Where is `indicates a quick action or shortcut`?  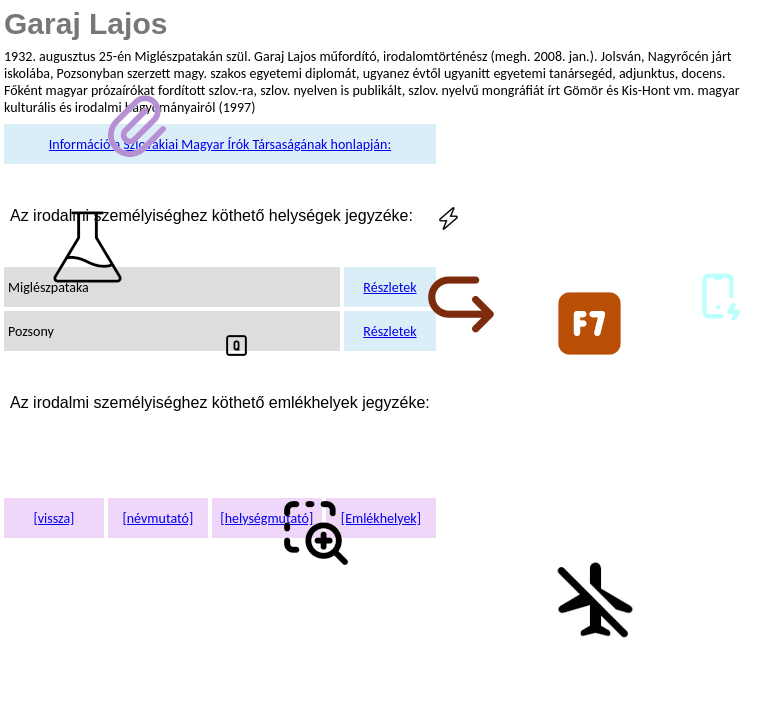 indicates a quick action or shortcut is located at coordinates (448, 218).